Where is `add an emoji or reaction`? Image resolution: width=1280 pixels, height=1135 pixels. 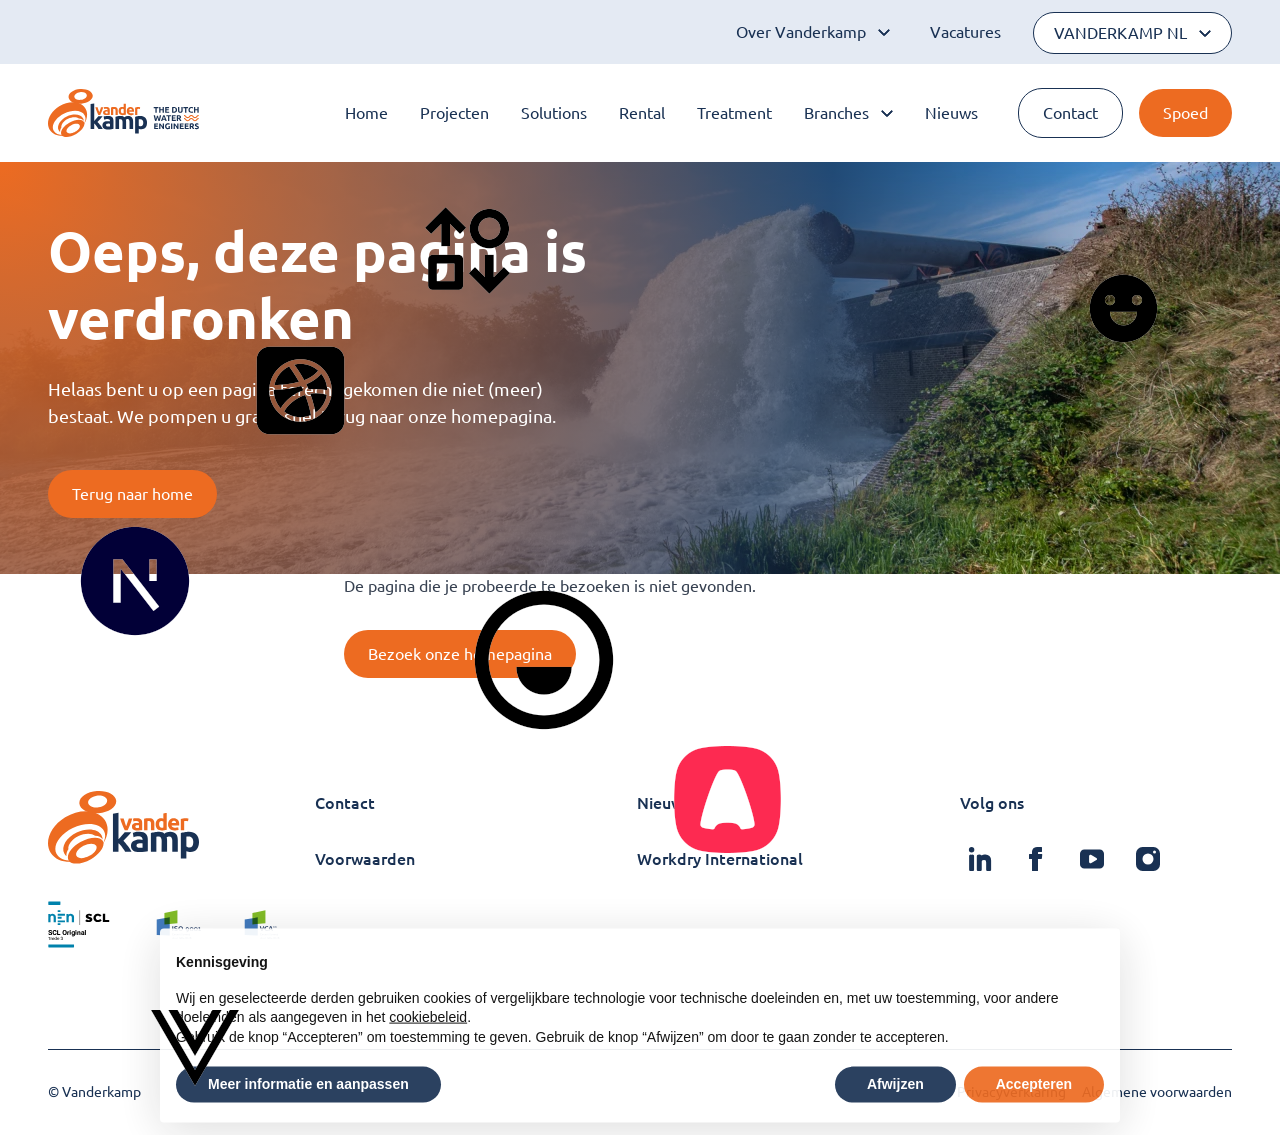 add an emoji or reaction is located at coordinates (544, 660).